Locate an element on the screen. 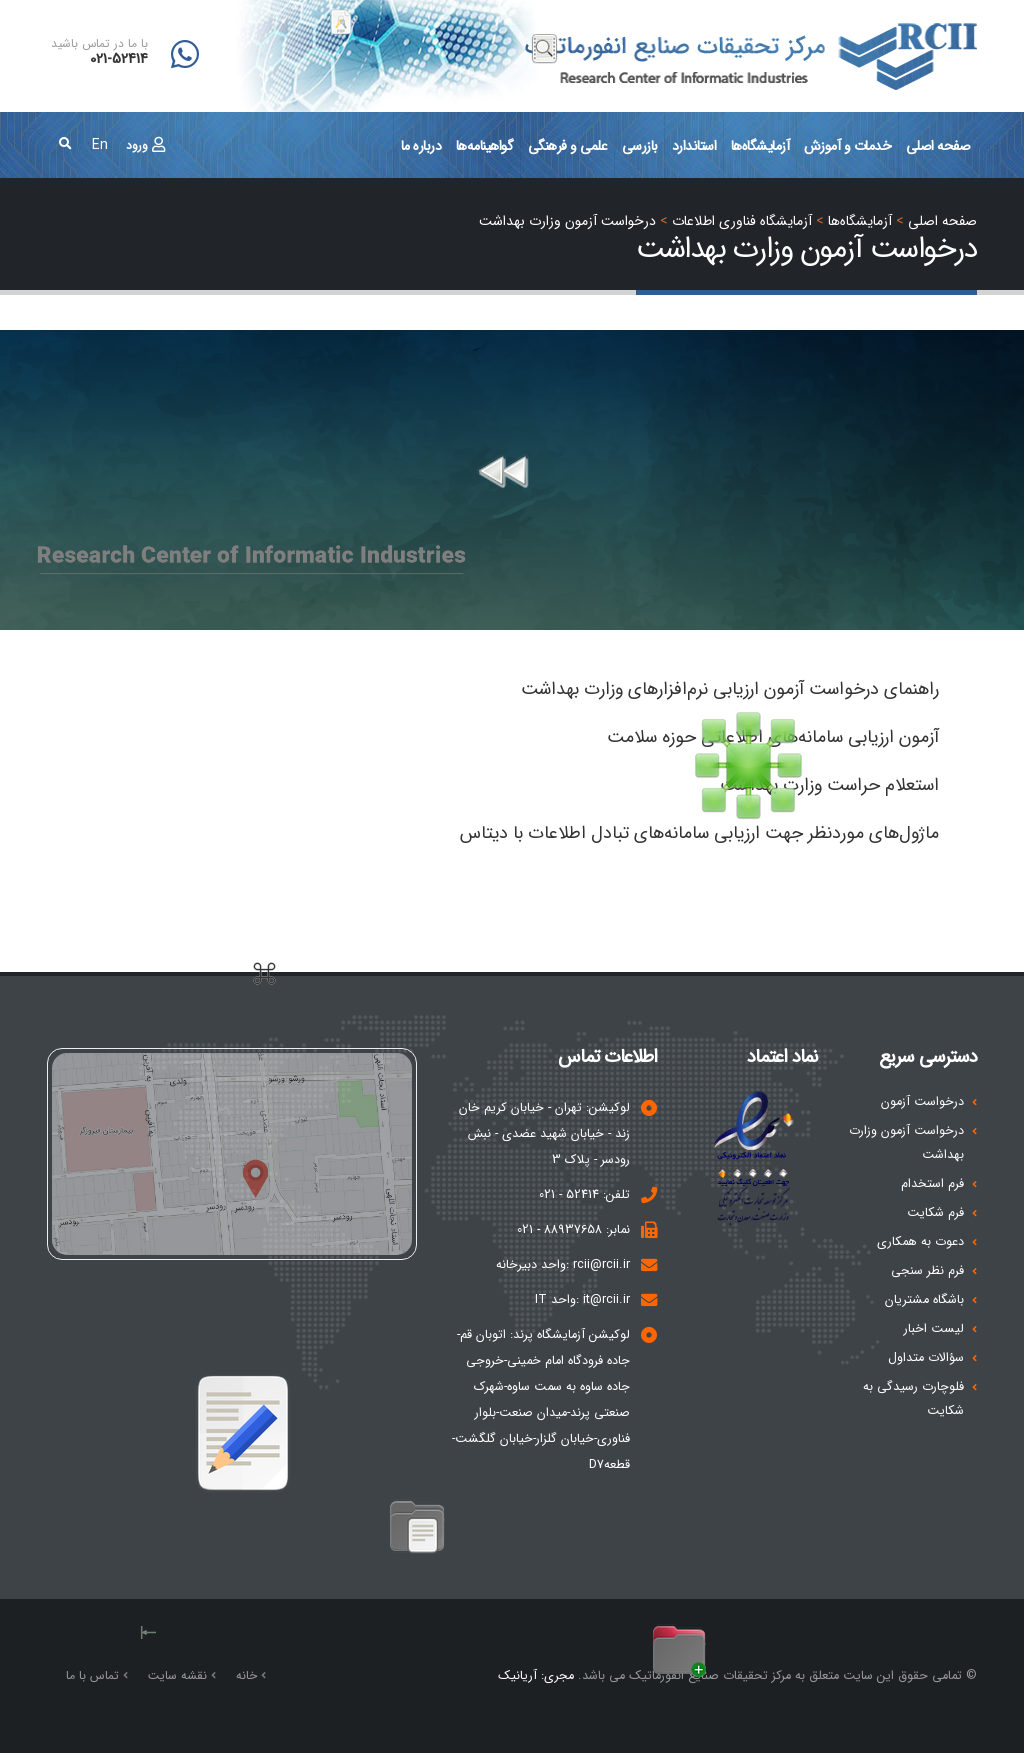 The image size is (1024, 1753). open a document from file browser is located at coordinates (417, 1526).